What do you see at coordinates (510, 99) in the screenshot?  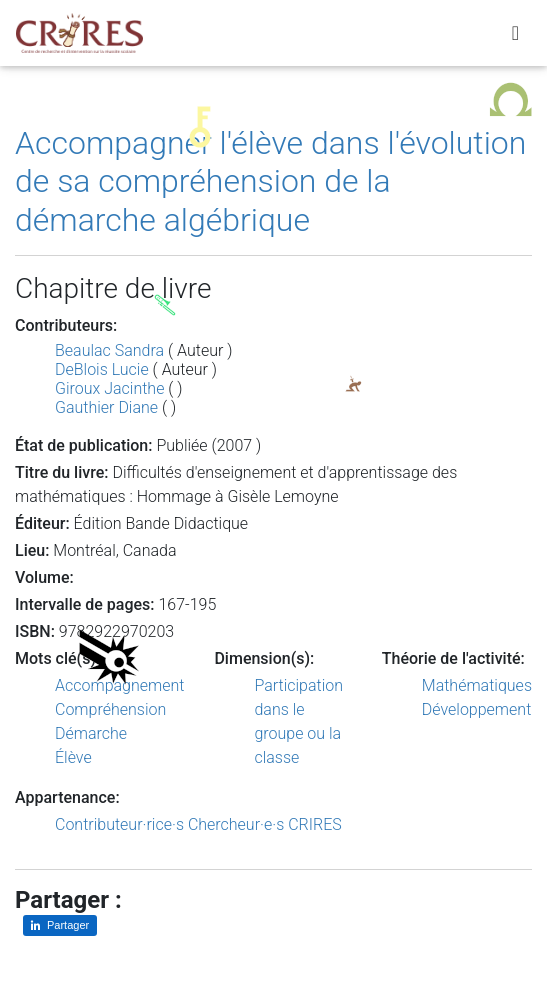 I see `represents omega or final/end state in a game` at bounding box center [510, 99].